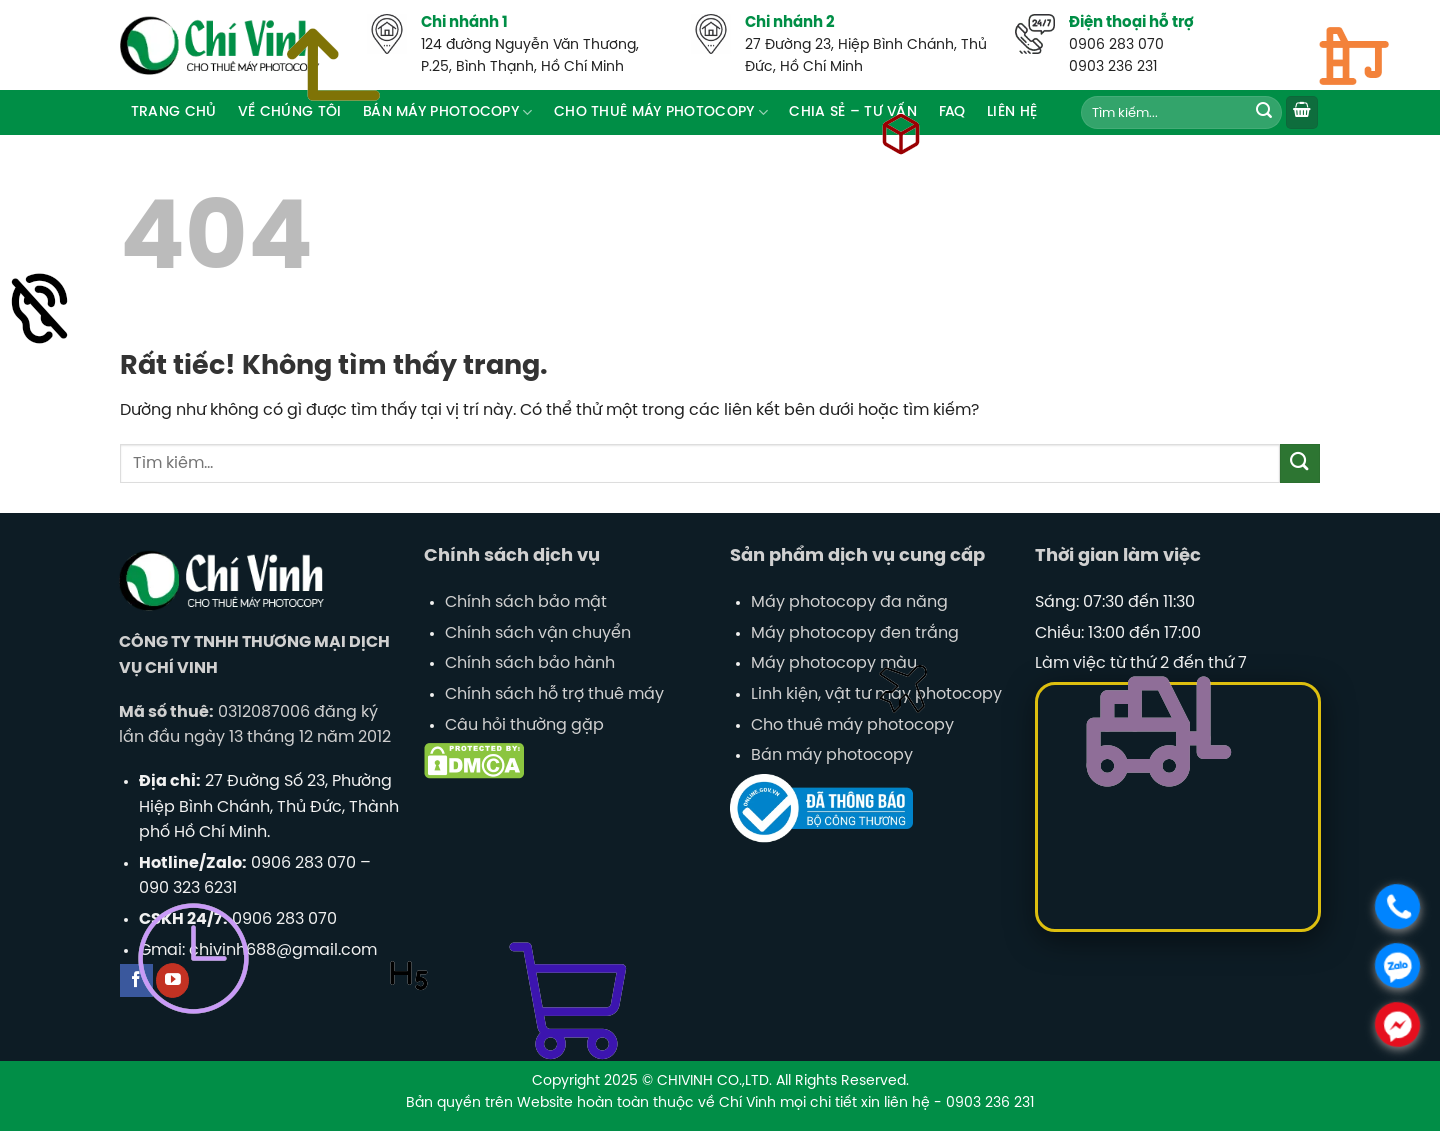  What do you see at coordinates (1353, 56) in the screenshot?
I see `construction or building in progress` at bounding box center [1353, 56].